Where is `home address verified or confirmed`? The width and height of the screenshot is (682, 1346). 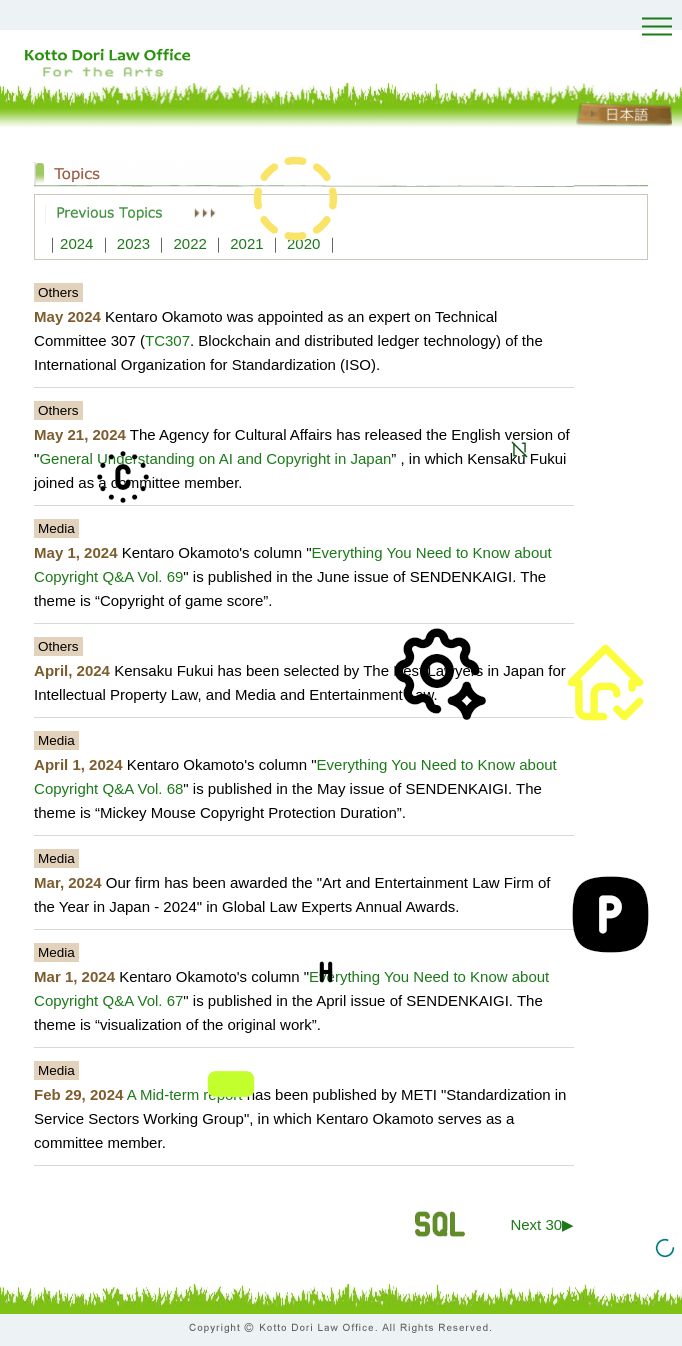
home address verified or confirmed is located at coordinates (605, 682).